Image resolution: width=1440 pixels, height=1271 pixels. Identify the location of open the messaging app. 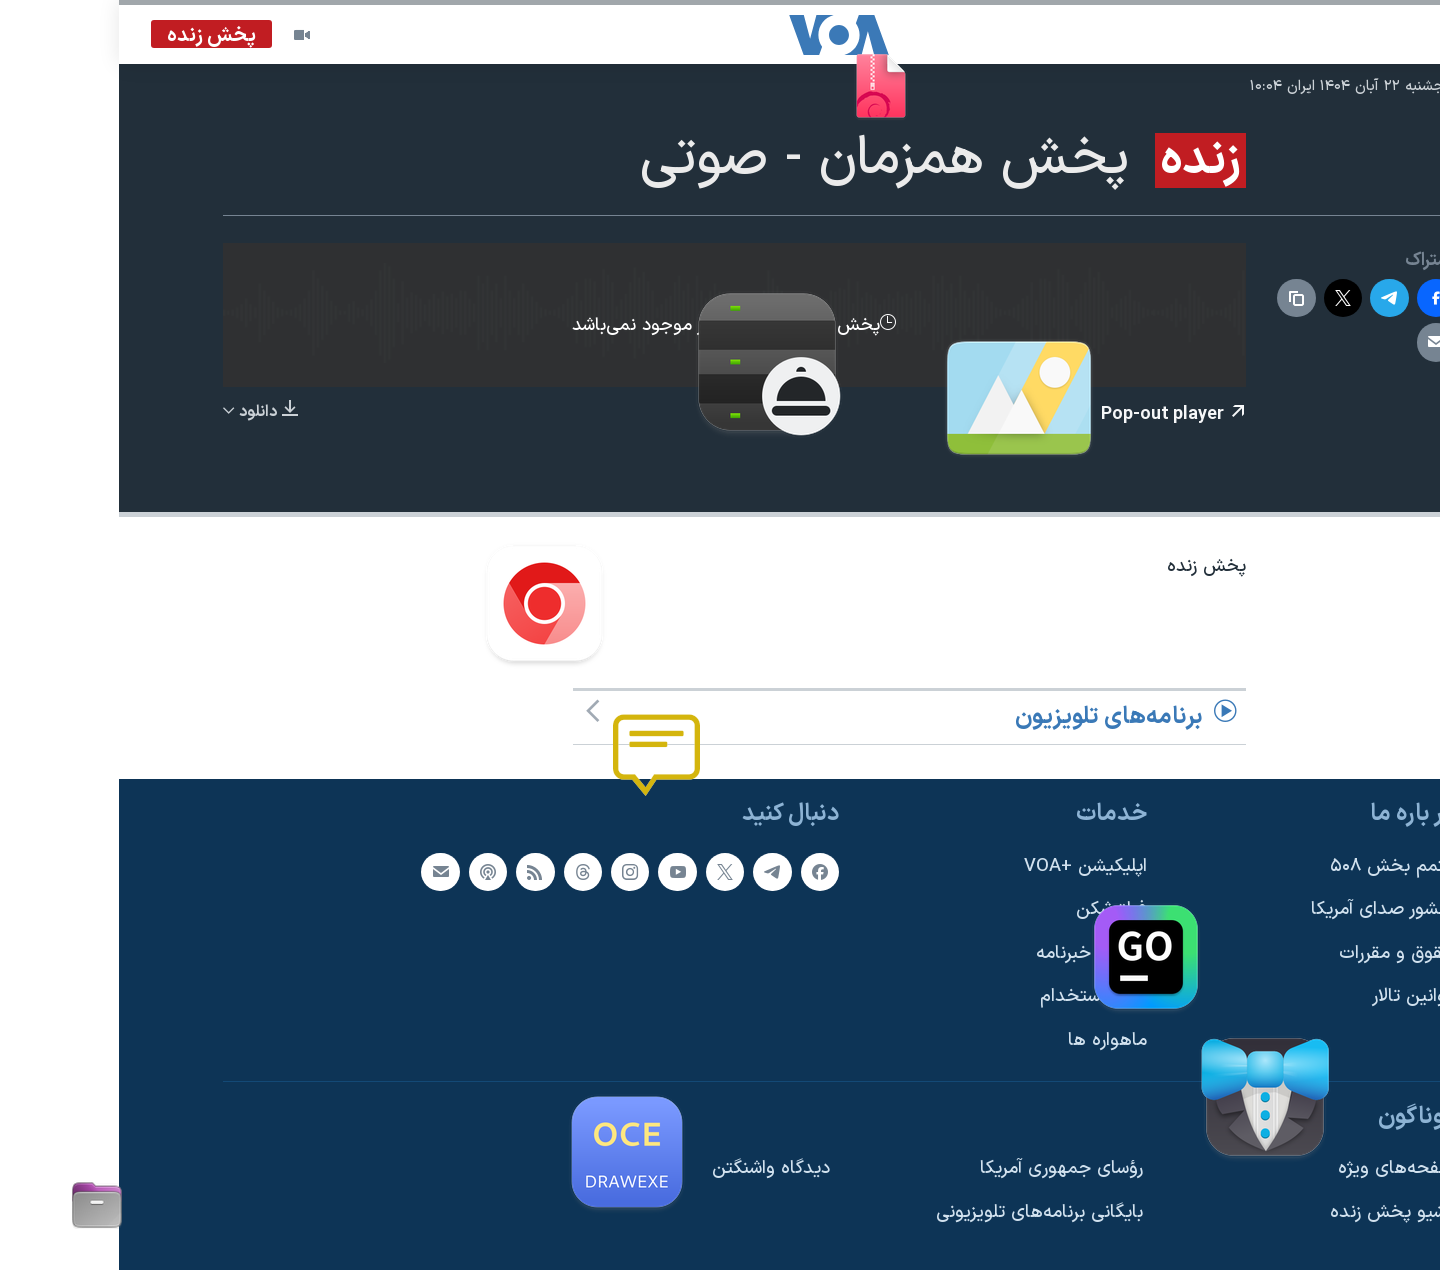
(656, 752).